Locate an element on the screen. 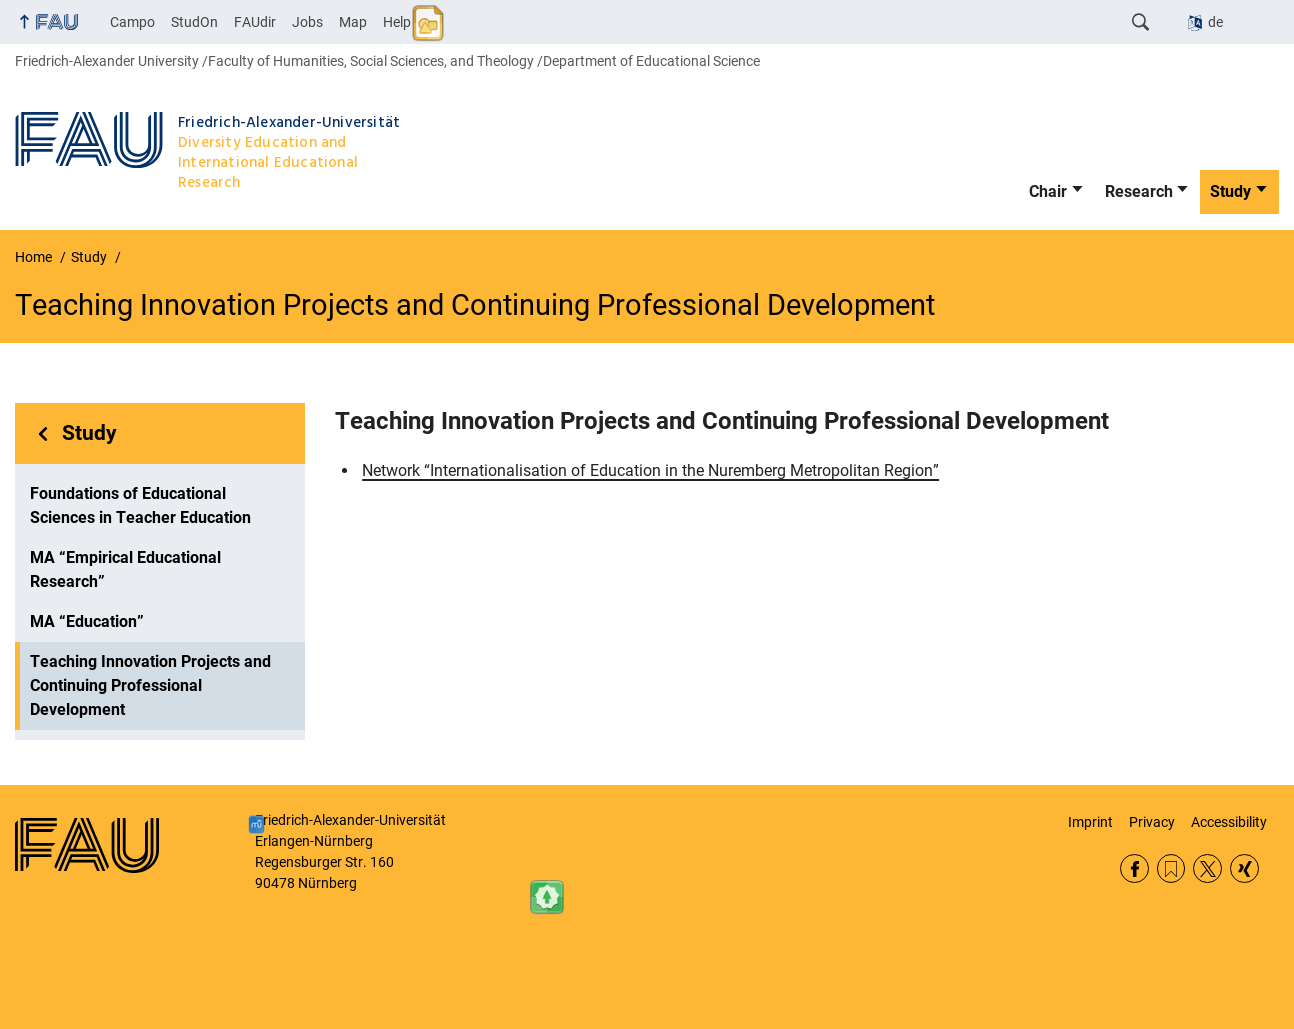  a MuseScore 3 music notation file is located at coordinates (256, 824).